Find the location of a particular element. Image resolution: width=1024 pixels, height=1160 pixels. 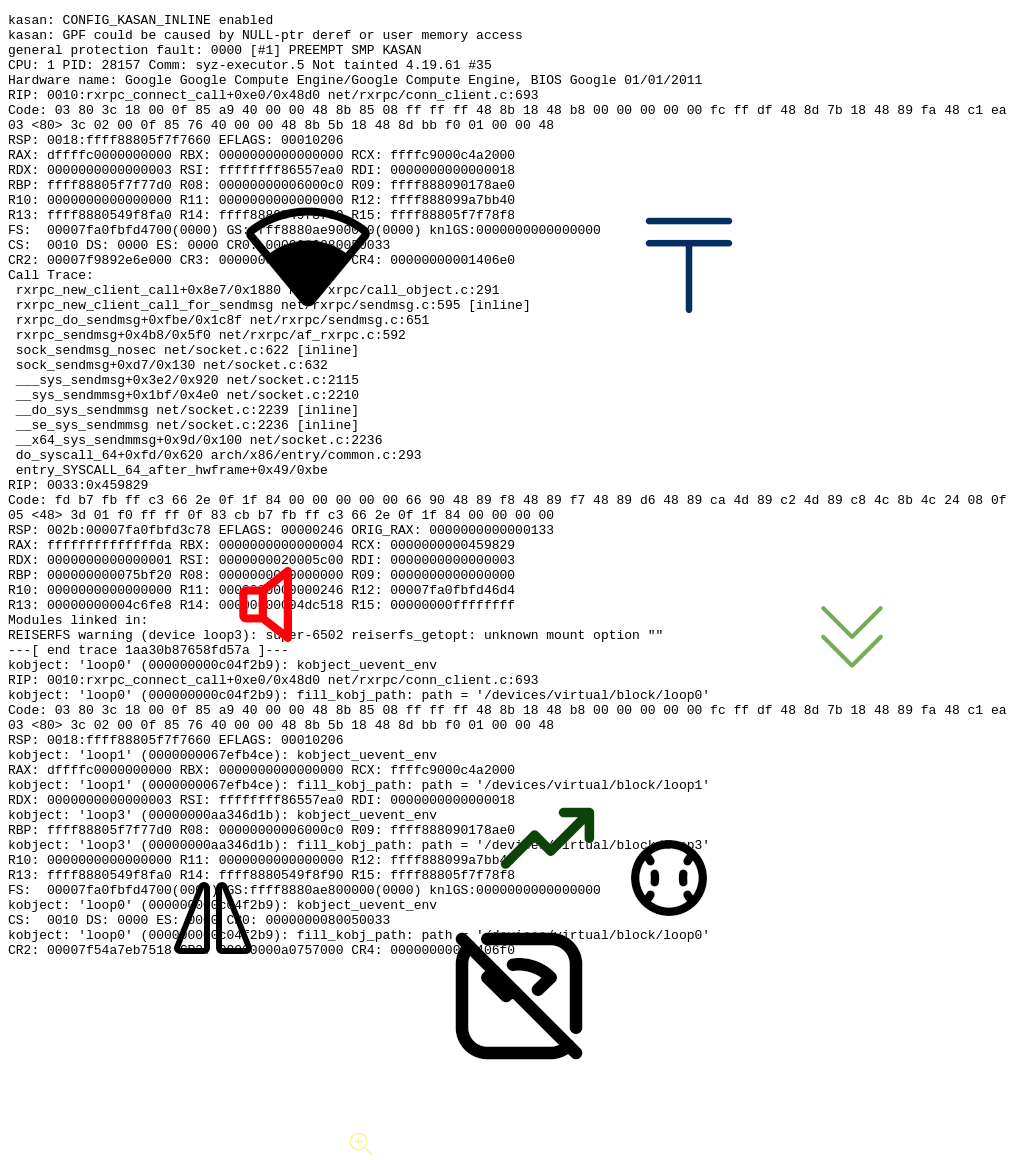

indicates scaling or resizing is disabled is located at coordinates (519, 996).